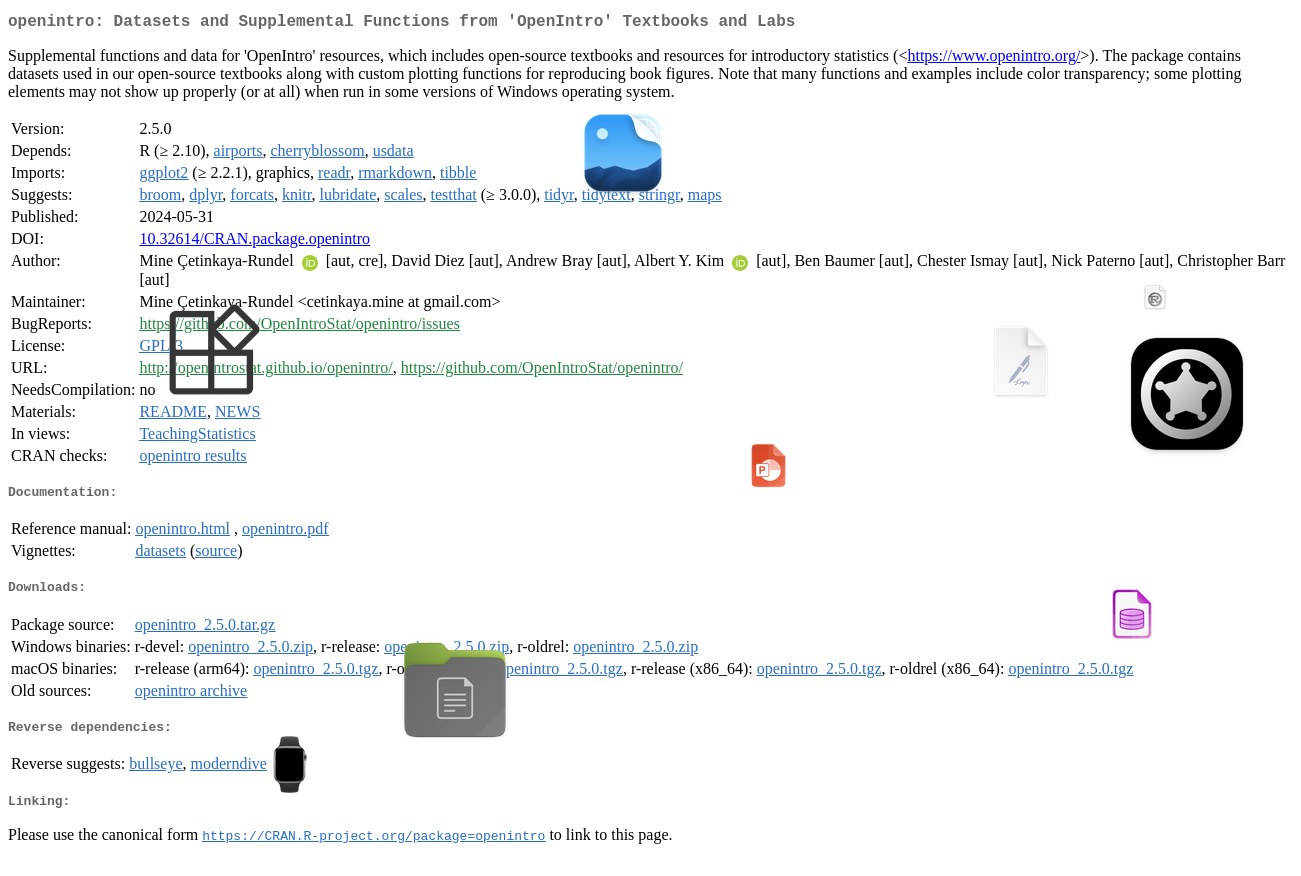  I want to click on open your documents folder, so click(455, 690).